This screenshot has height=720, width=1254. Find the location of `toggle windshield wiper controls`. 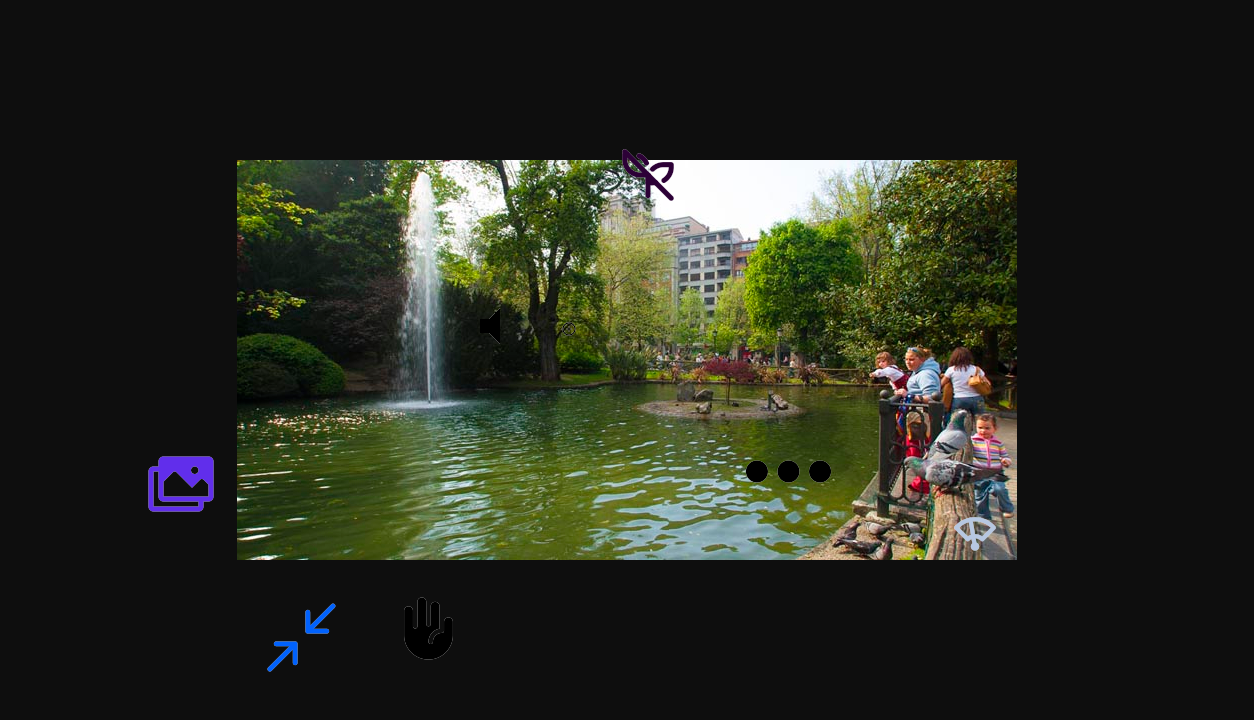

toggle windshield wiper controls is located at coordinates (975, 534).